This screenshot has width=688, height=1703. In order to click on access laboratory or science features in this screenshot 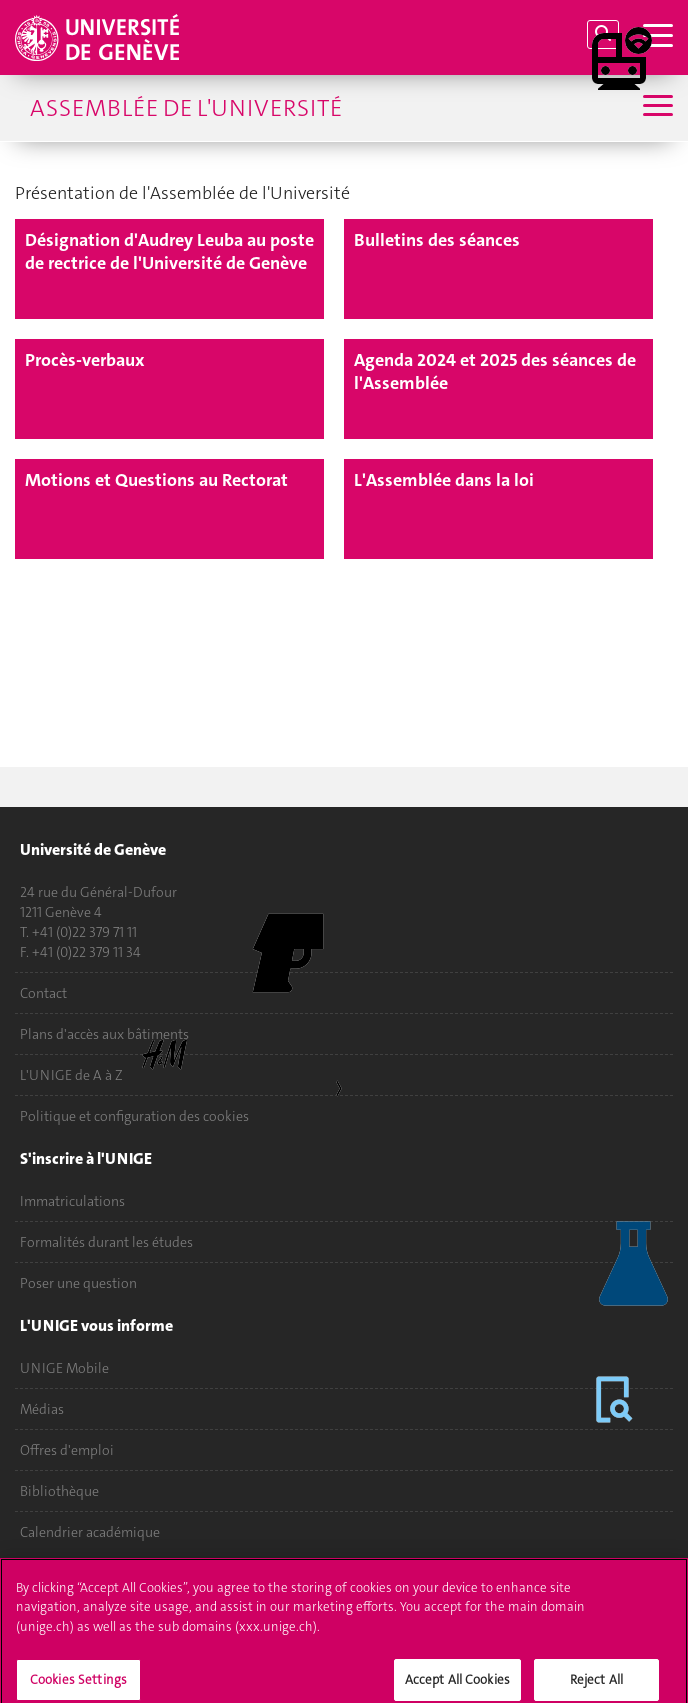, I will do `click(633, 1263)`.